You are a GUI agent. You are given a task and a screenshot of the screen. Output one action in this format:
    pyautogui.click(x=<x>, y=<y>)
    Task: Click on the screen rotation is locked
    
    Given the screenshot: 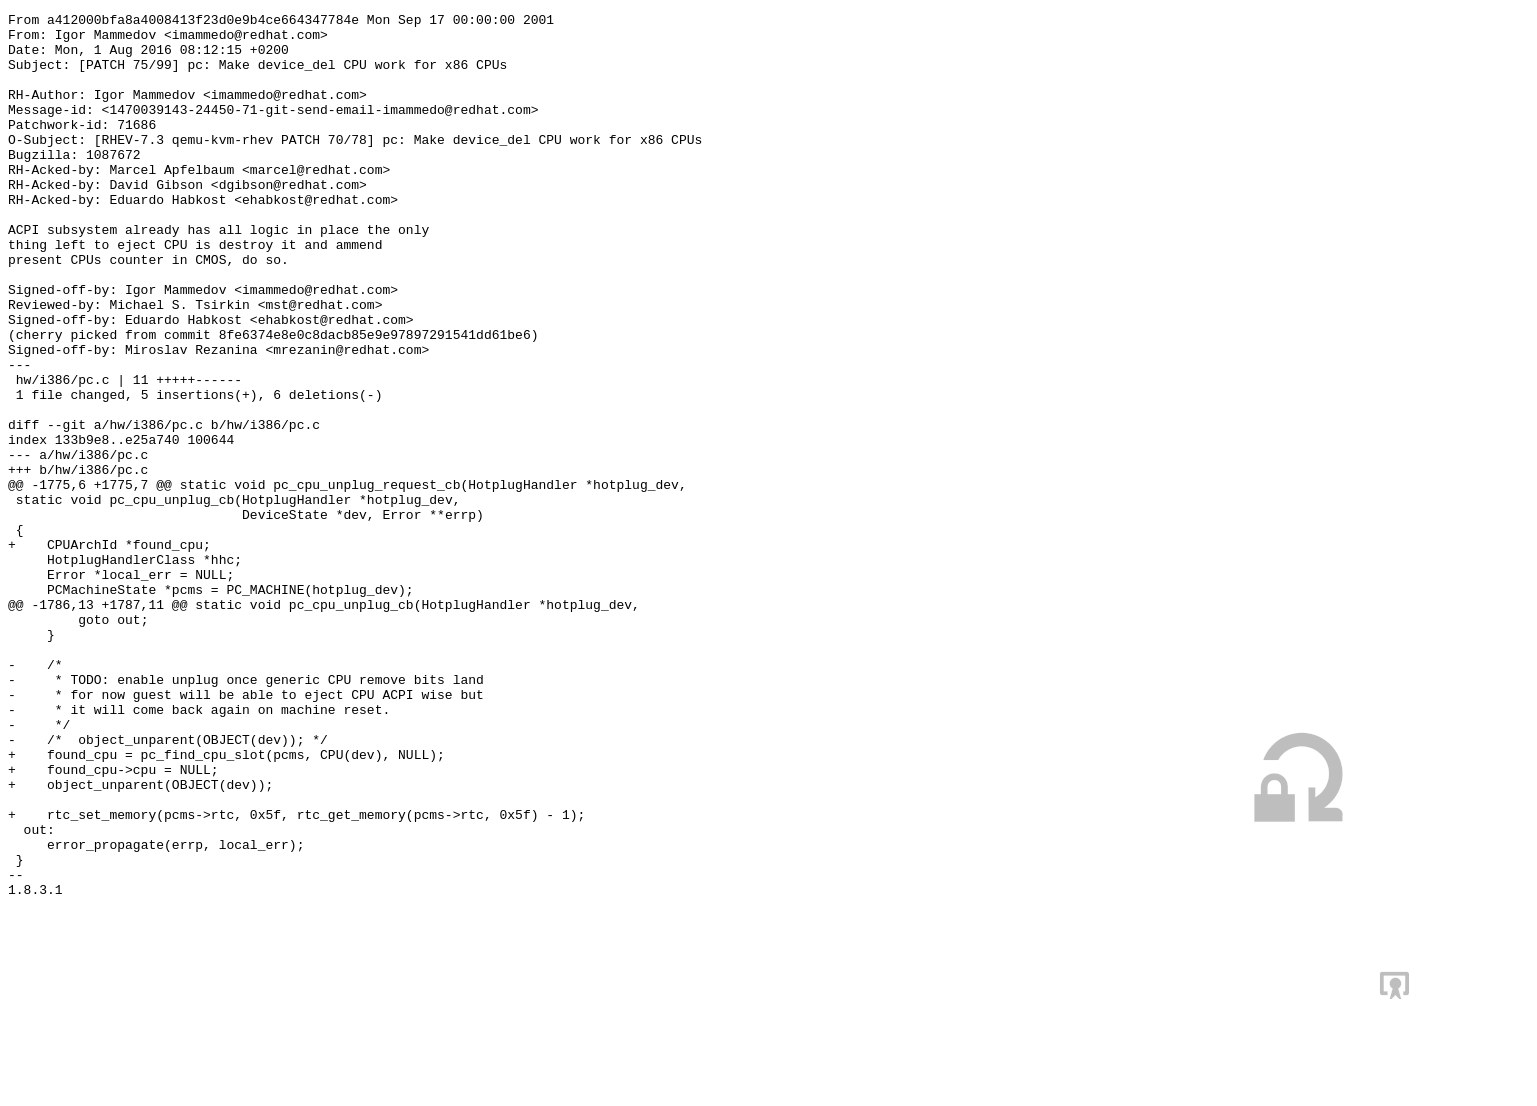 What is the action you would take?
    pyautogui.click(x=1301, y=780)
    